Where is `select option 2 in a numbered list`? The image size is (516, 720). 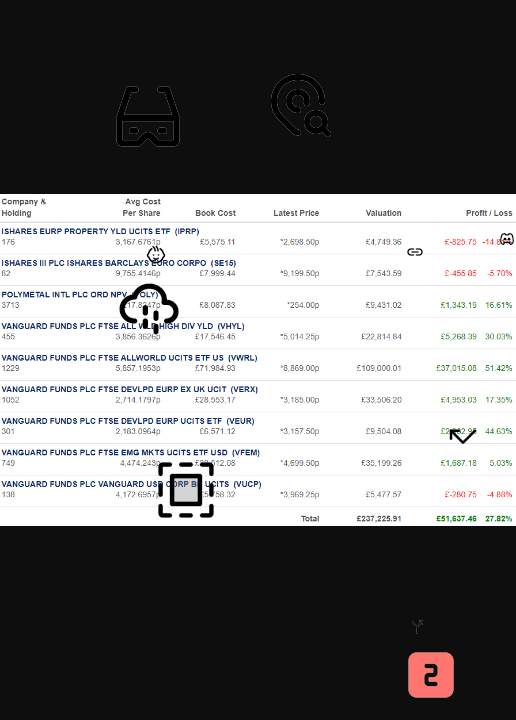
select option 2 in a numbered list is located at coordinates (431, 675).